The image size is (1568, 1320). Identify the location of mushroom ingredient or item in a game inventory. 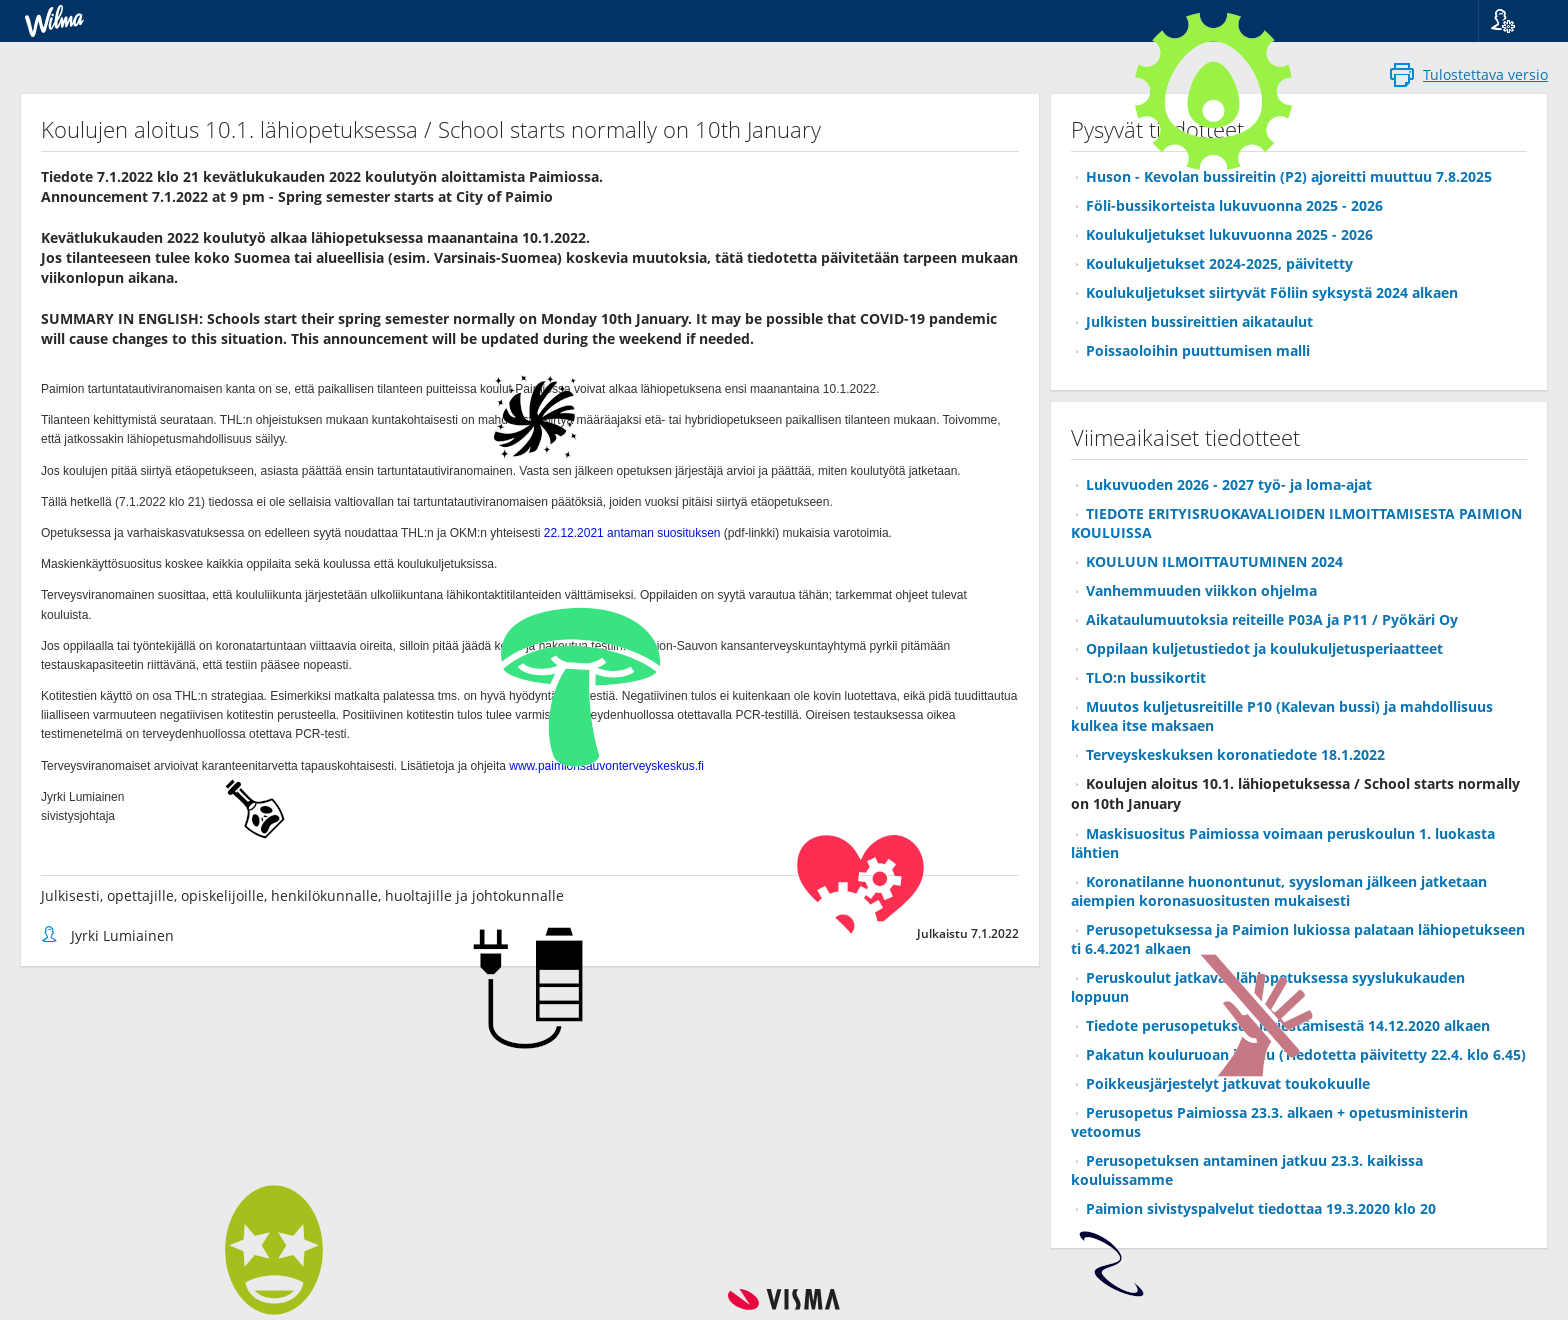
(581, 686).